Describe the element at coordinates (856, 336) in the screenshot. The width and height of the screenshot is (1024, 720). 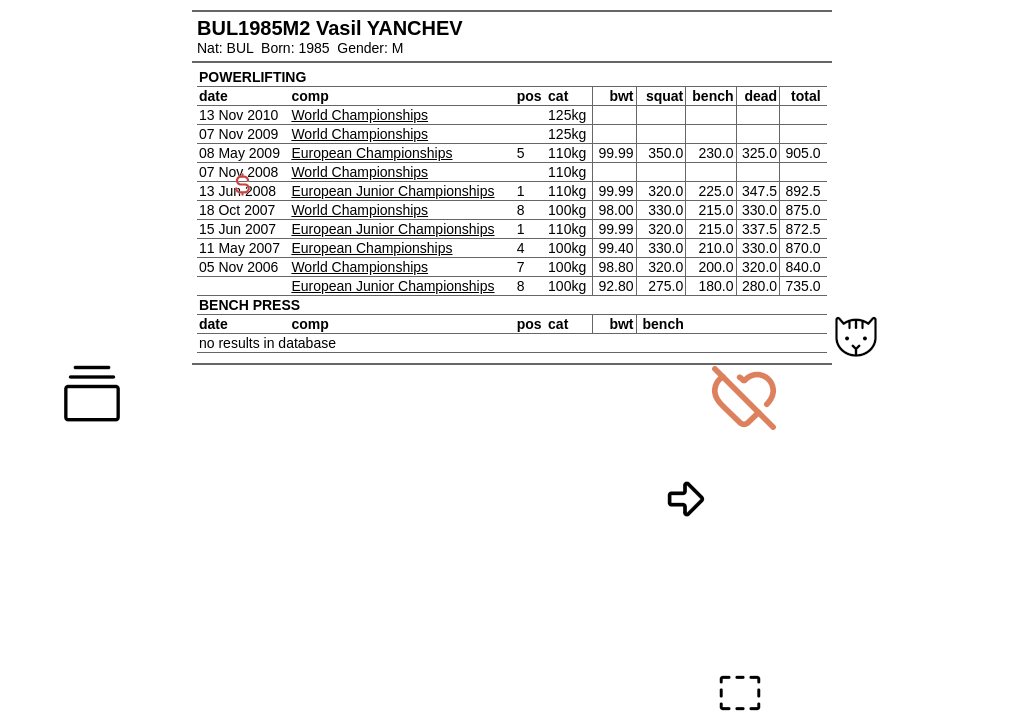
I see `view pet or animal-related content` at that location.